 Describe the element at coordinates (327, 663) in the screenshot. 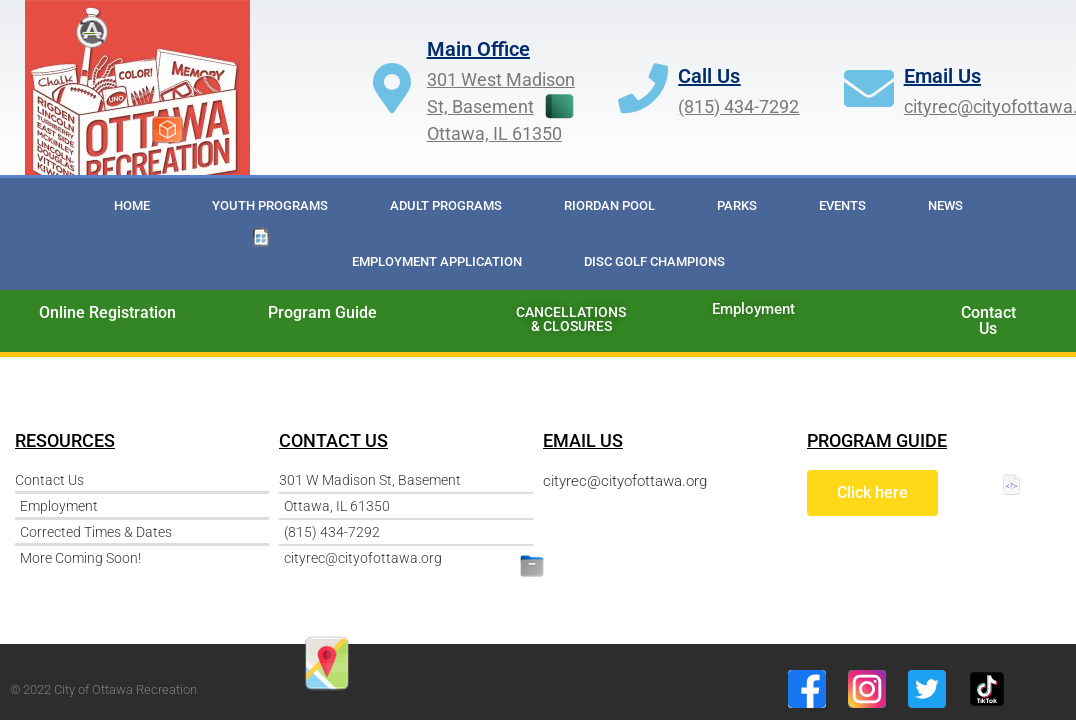

I see `a google earth kml file containing location data` at that location.